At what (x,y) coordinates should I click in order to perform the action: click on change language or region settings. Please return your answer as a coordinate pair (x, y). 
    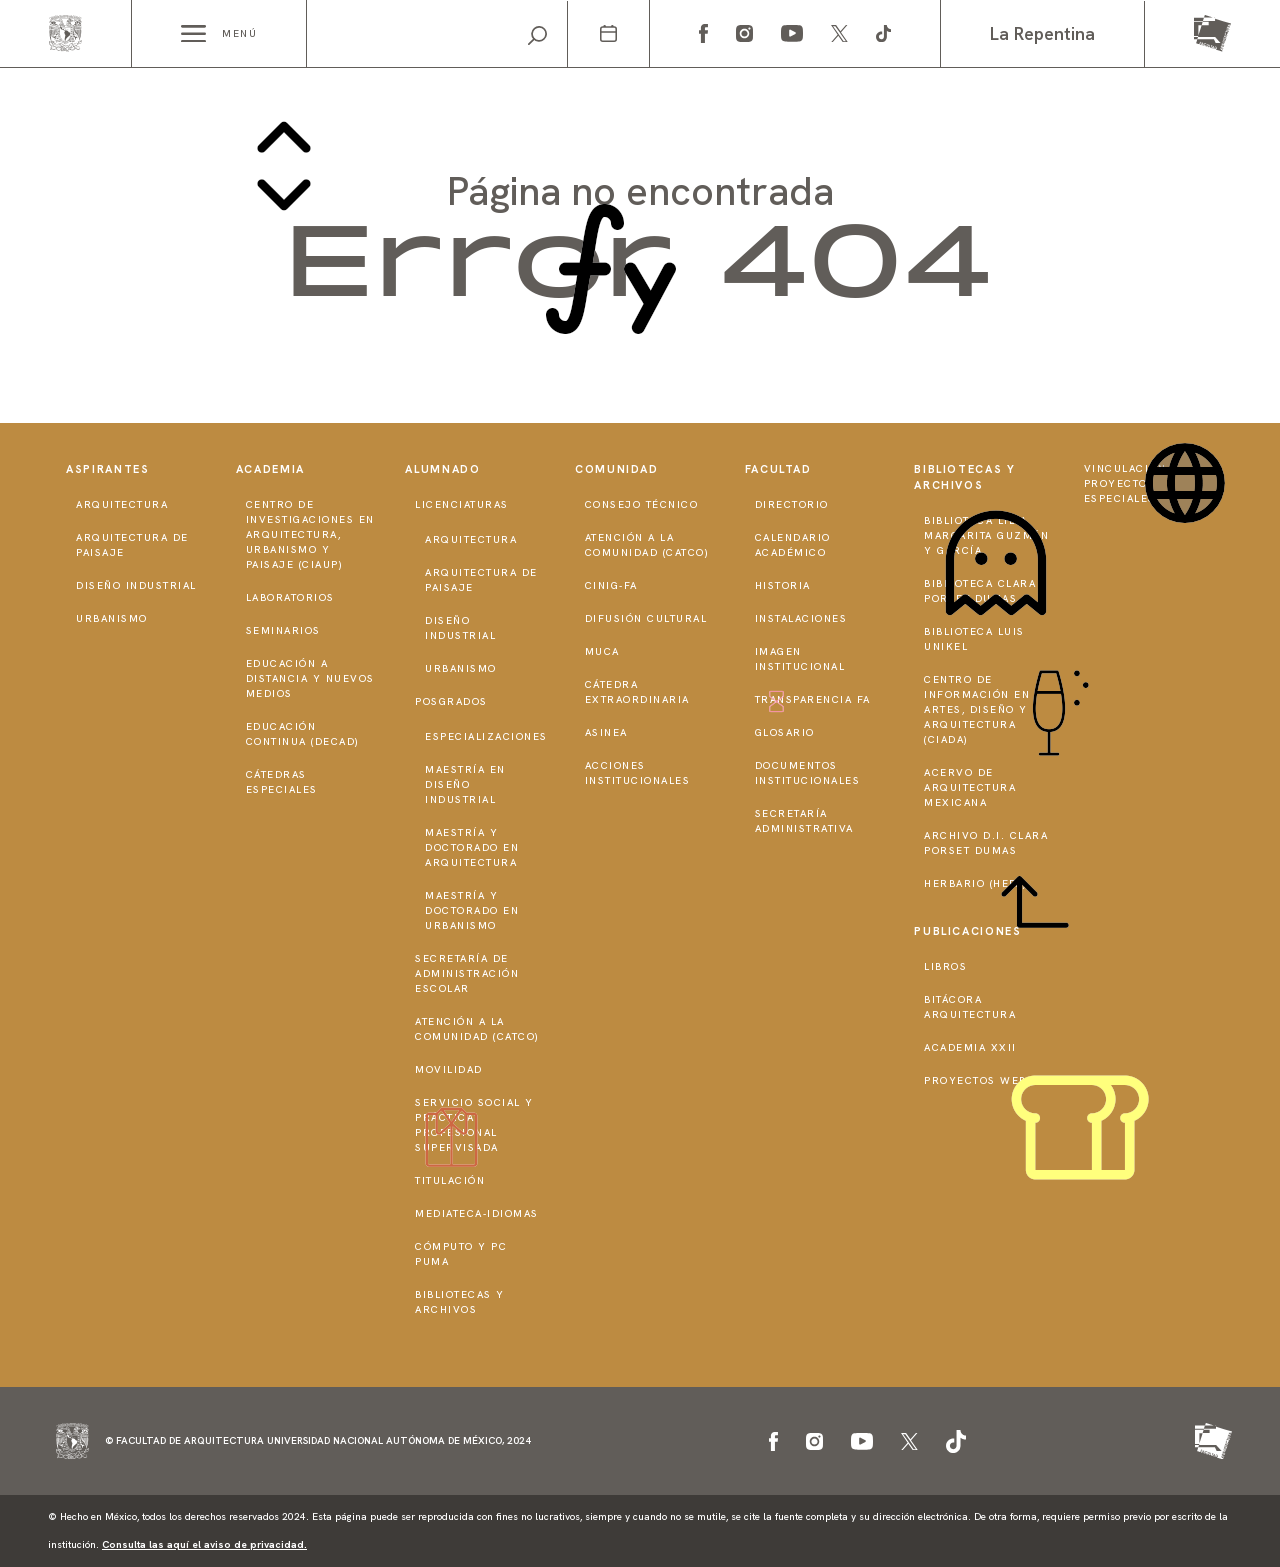
    Looking at the image, I should click on (1185, 483).